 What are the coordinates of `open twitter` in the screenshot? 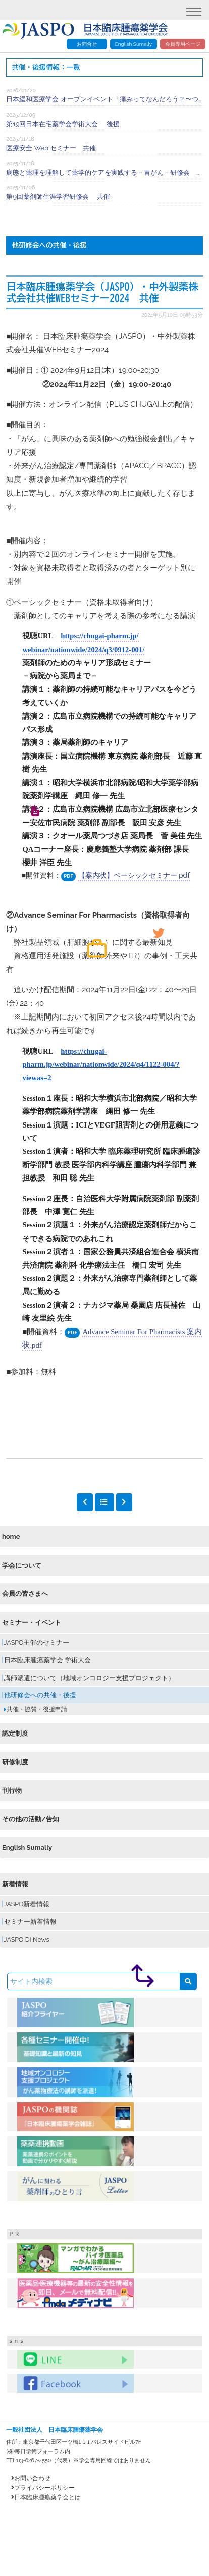 It's located at (159, 933).